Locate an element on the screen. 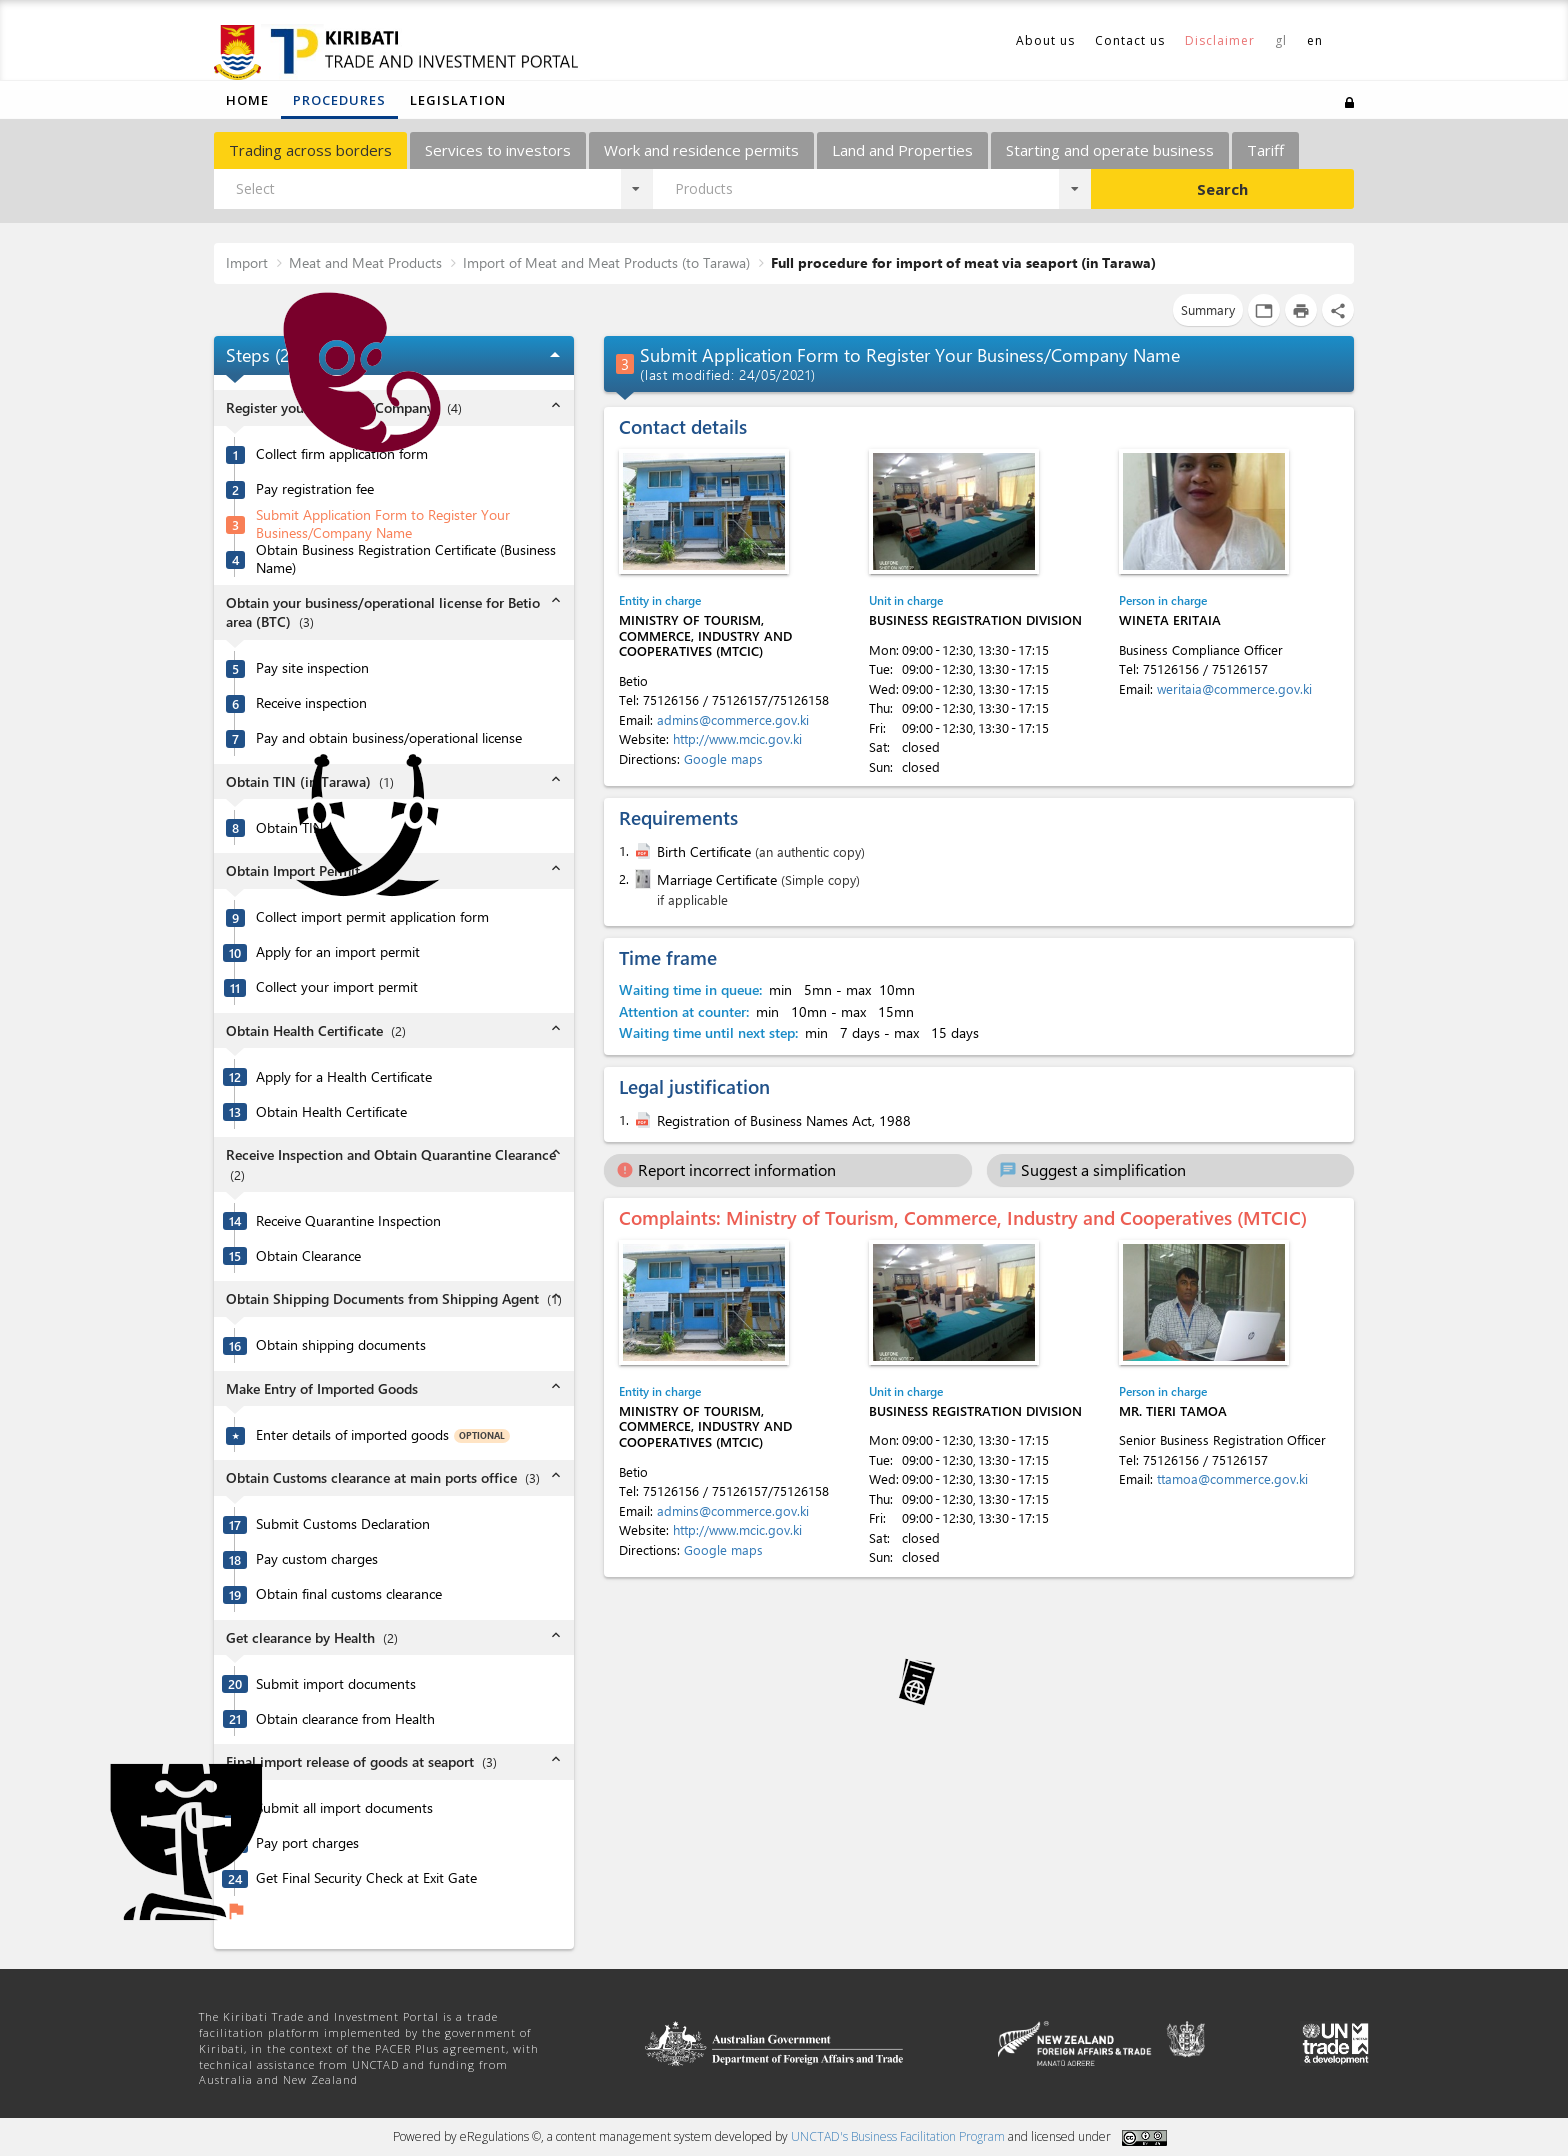 The width and height of the screenshot is (1568, 2156). mute audio or sound effects is located at coordinates (186, 1842).